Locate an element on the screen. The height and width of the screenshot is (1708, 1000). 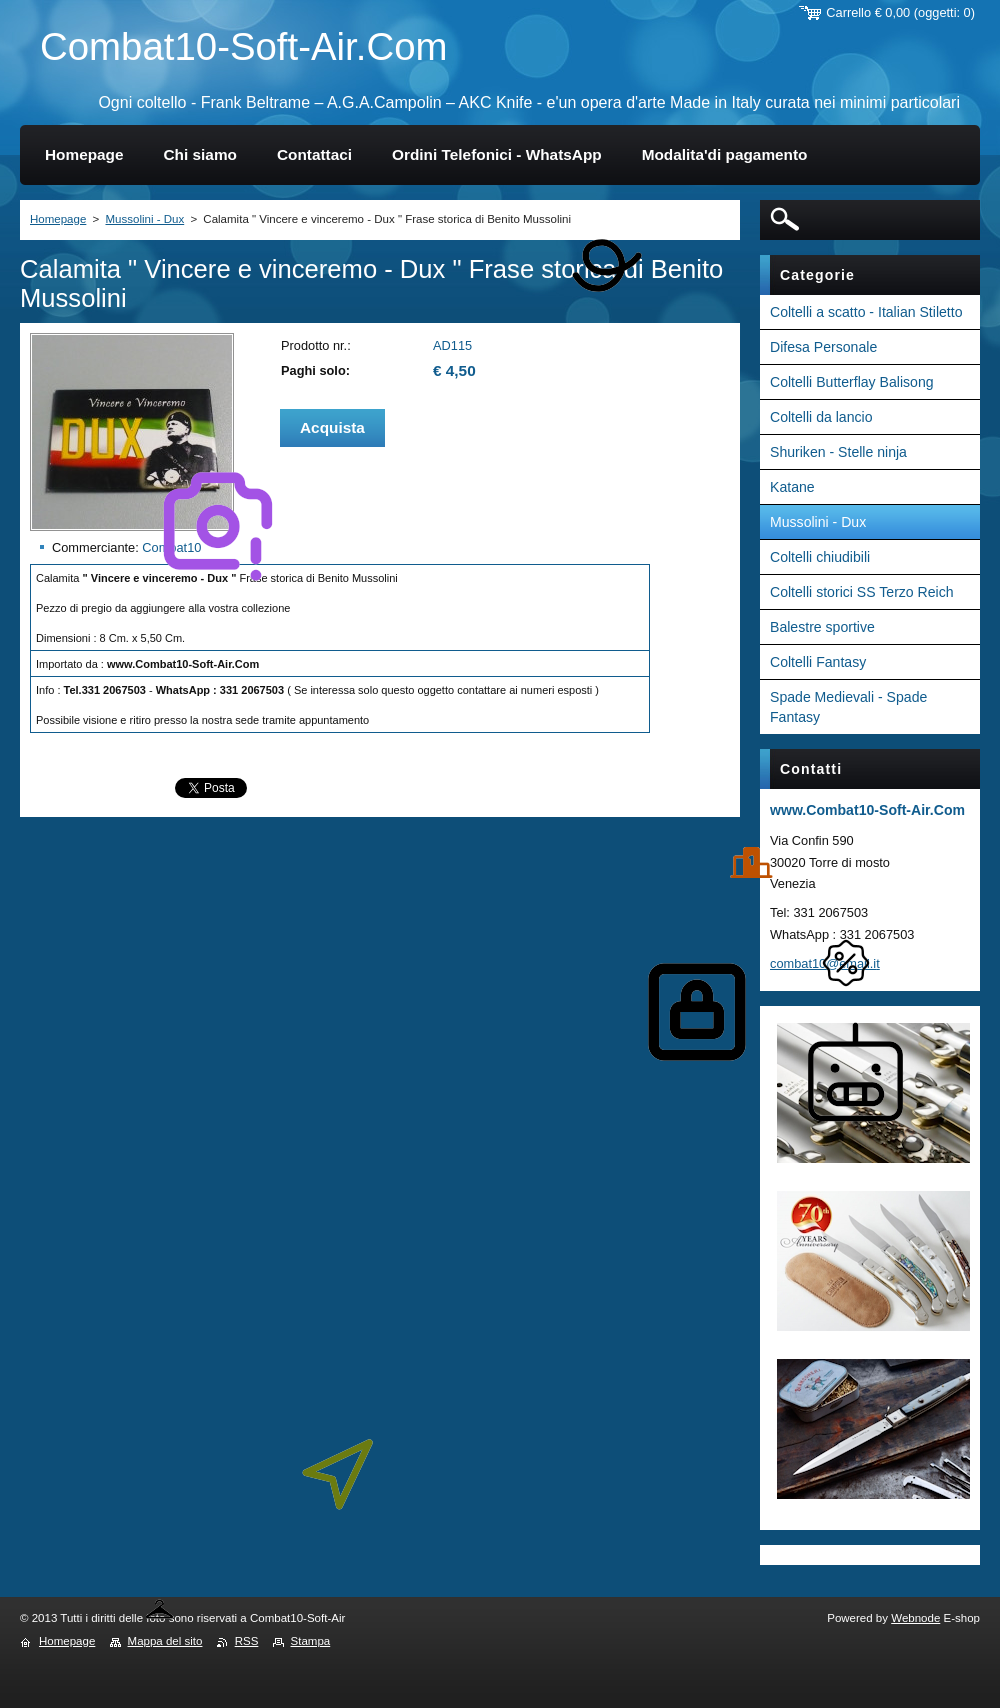
access security or privacy settings is located at coordinates (697, 1012).